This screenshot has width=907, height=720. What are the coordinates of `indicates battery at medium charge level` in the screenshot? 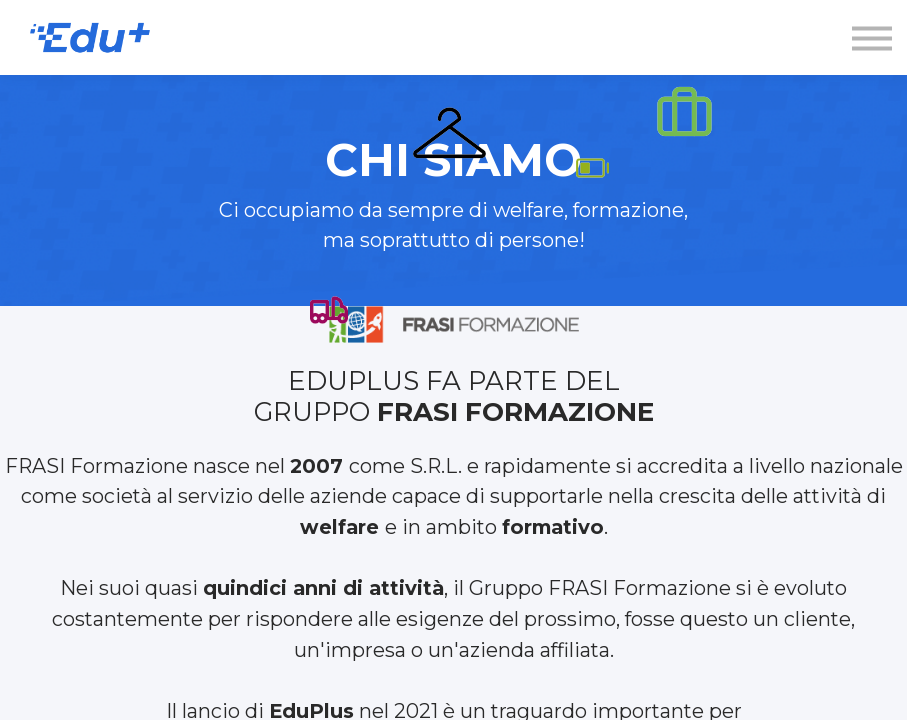 It's located at (592, 168).